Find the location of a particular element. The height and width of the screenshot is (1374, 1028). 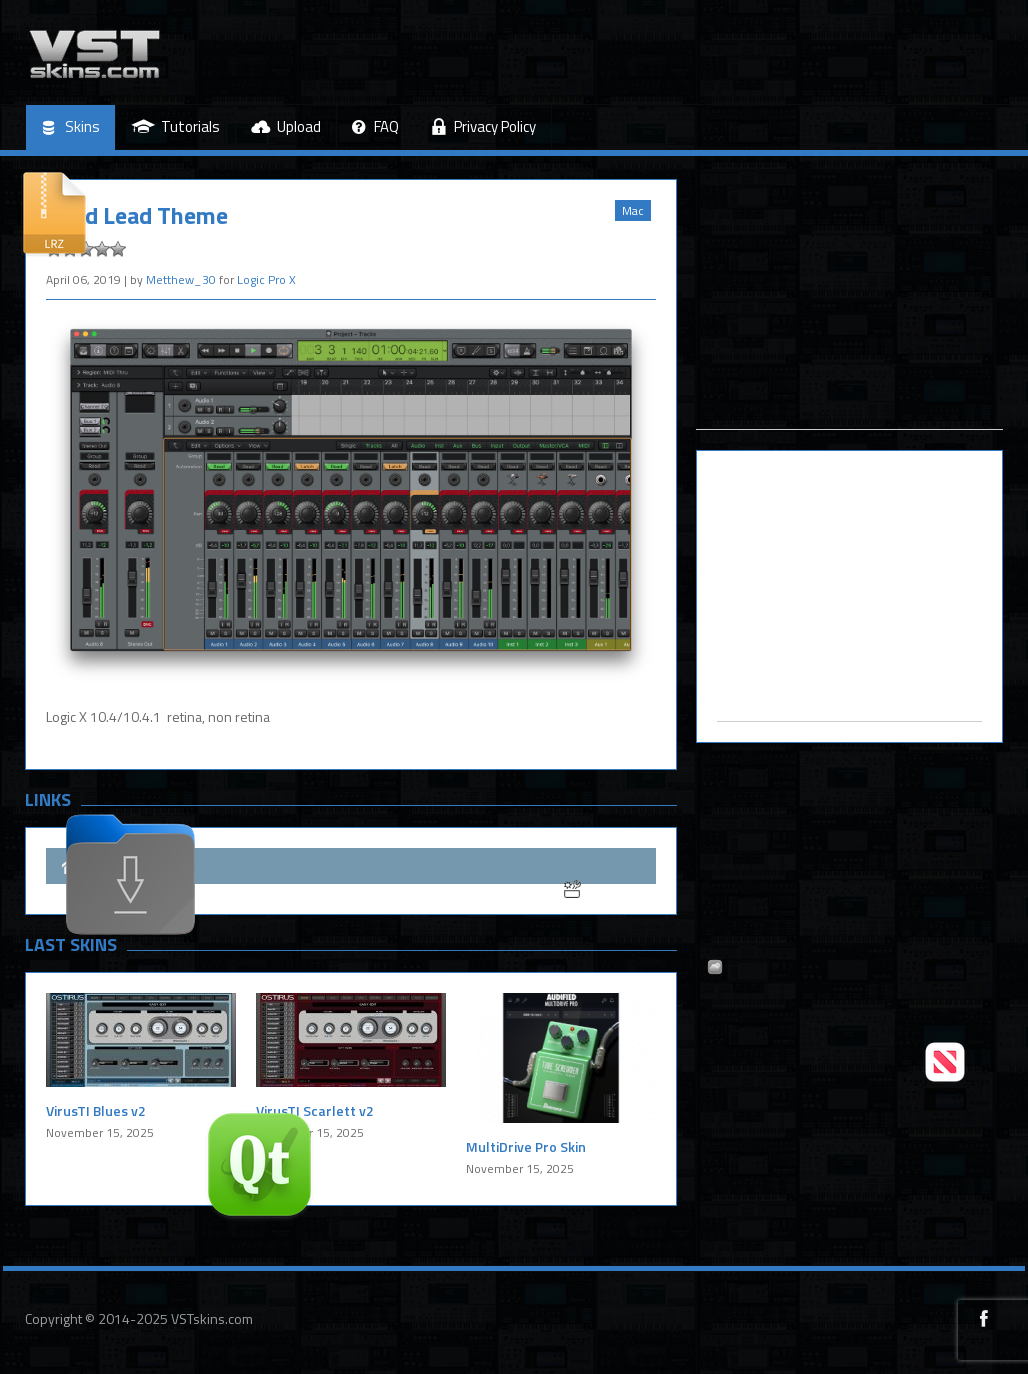

open the weather app is located at coordinates (715, 967).